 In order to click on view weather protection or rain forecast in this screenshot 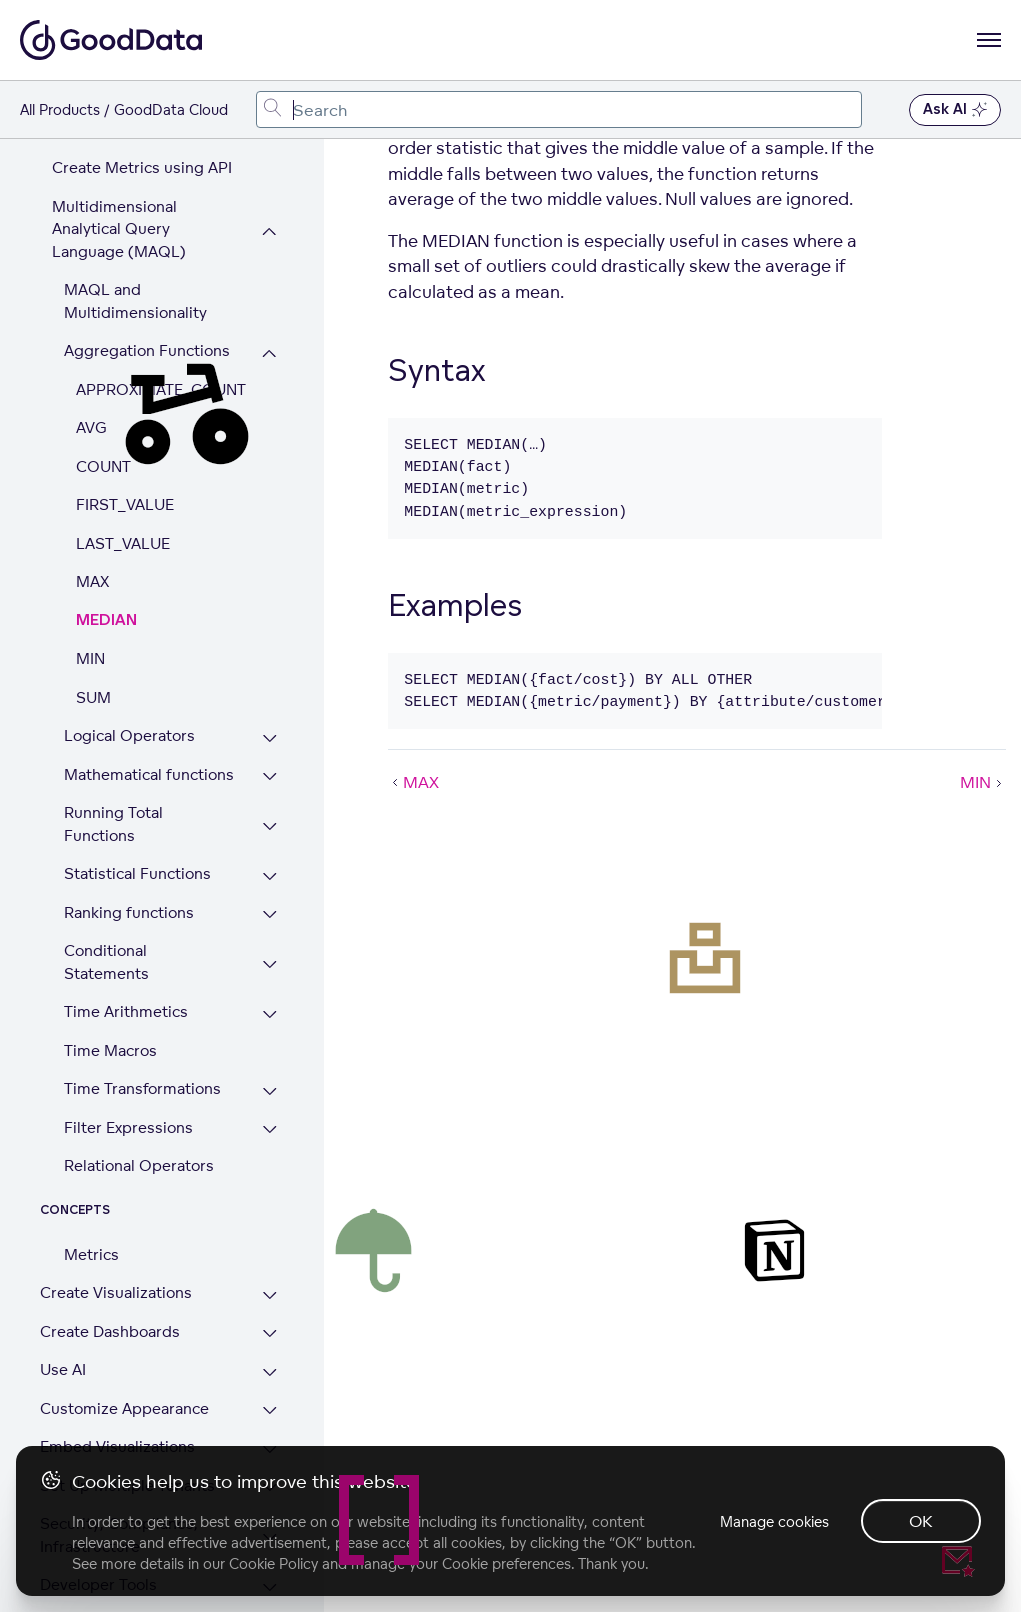, I will do `click(373, 1250)`.